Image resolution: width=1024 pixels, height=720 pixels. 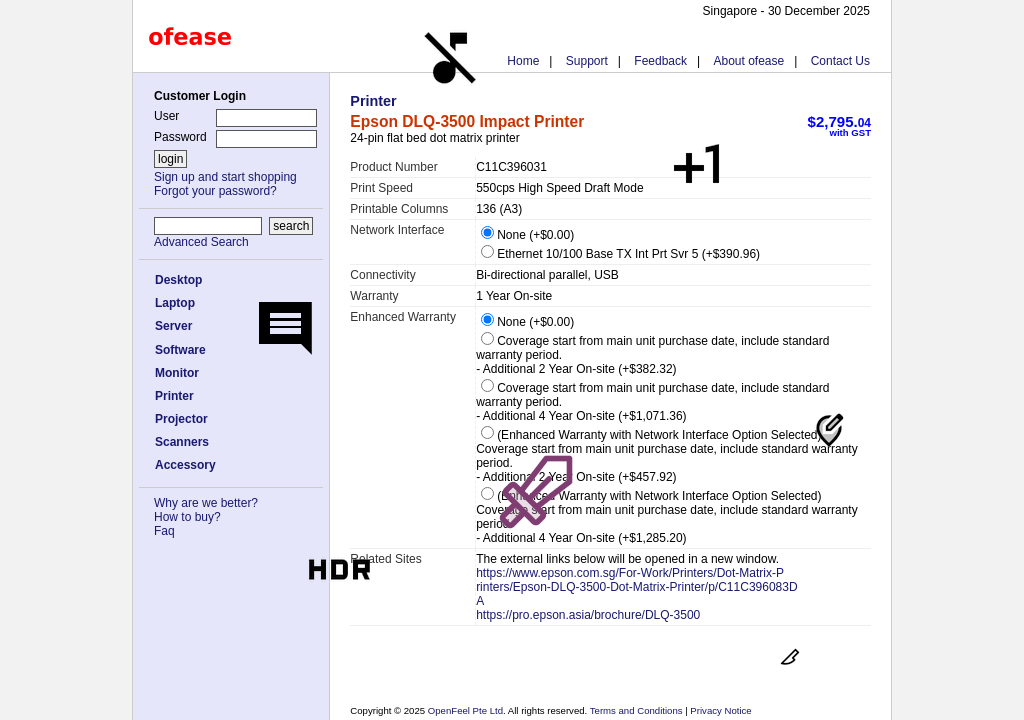 What do you see at coordinates (829, 431) in the screenshot?
I see `edit a saved location` at bounding box center [829, 431].